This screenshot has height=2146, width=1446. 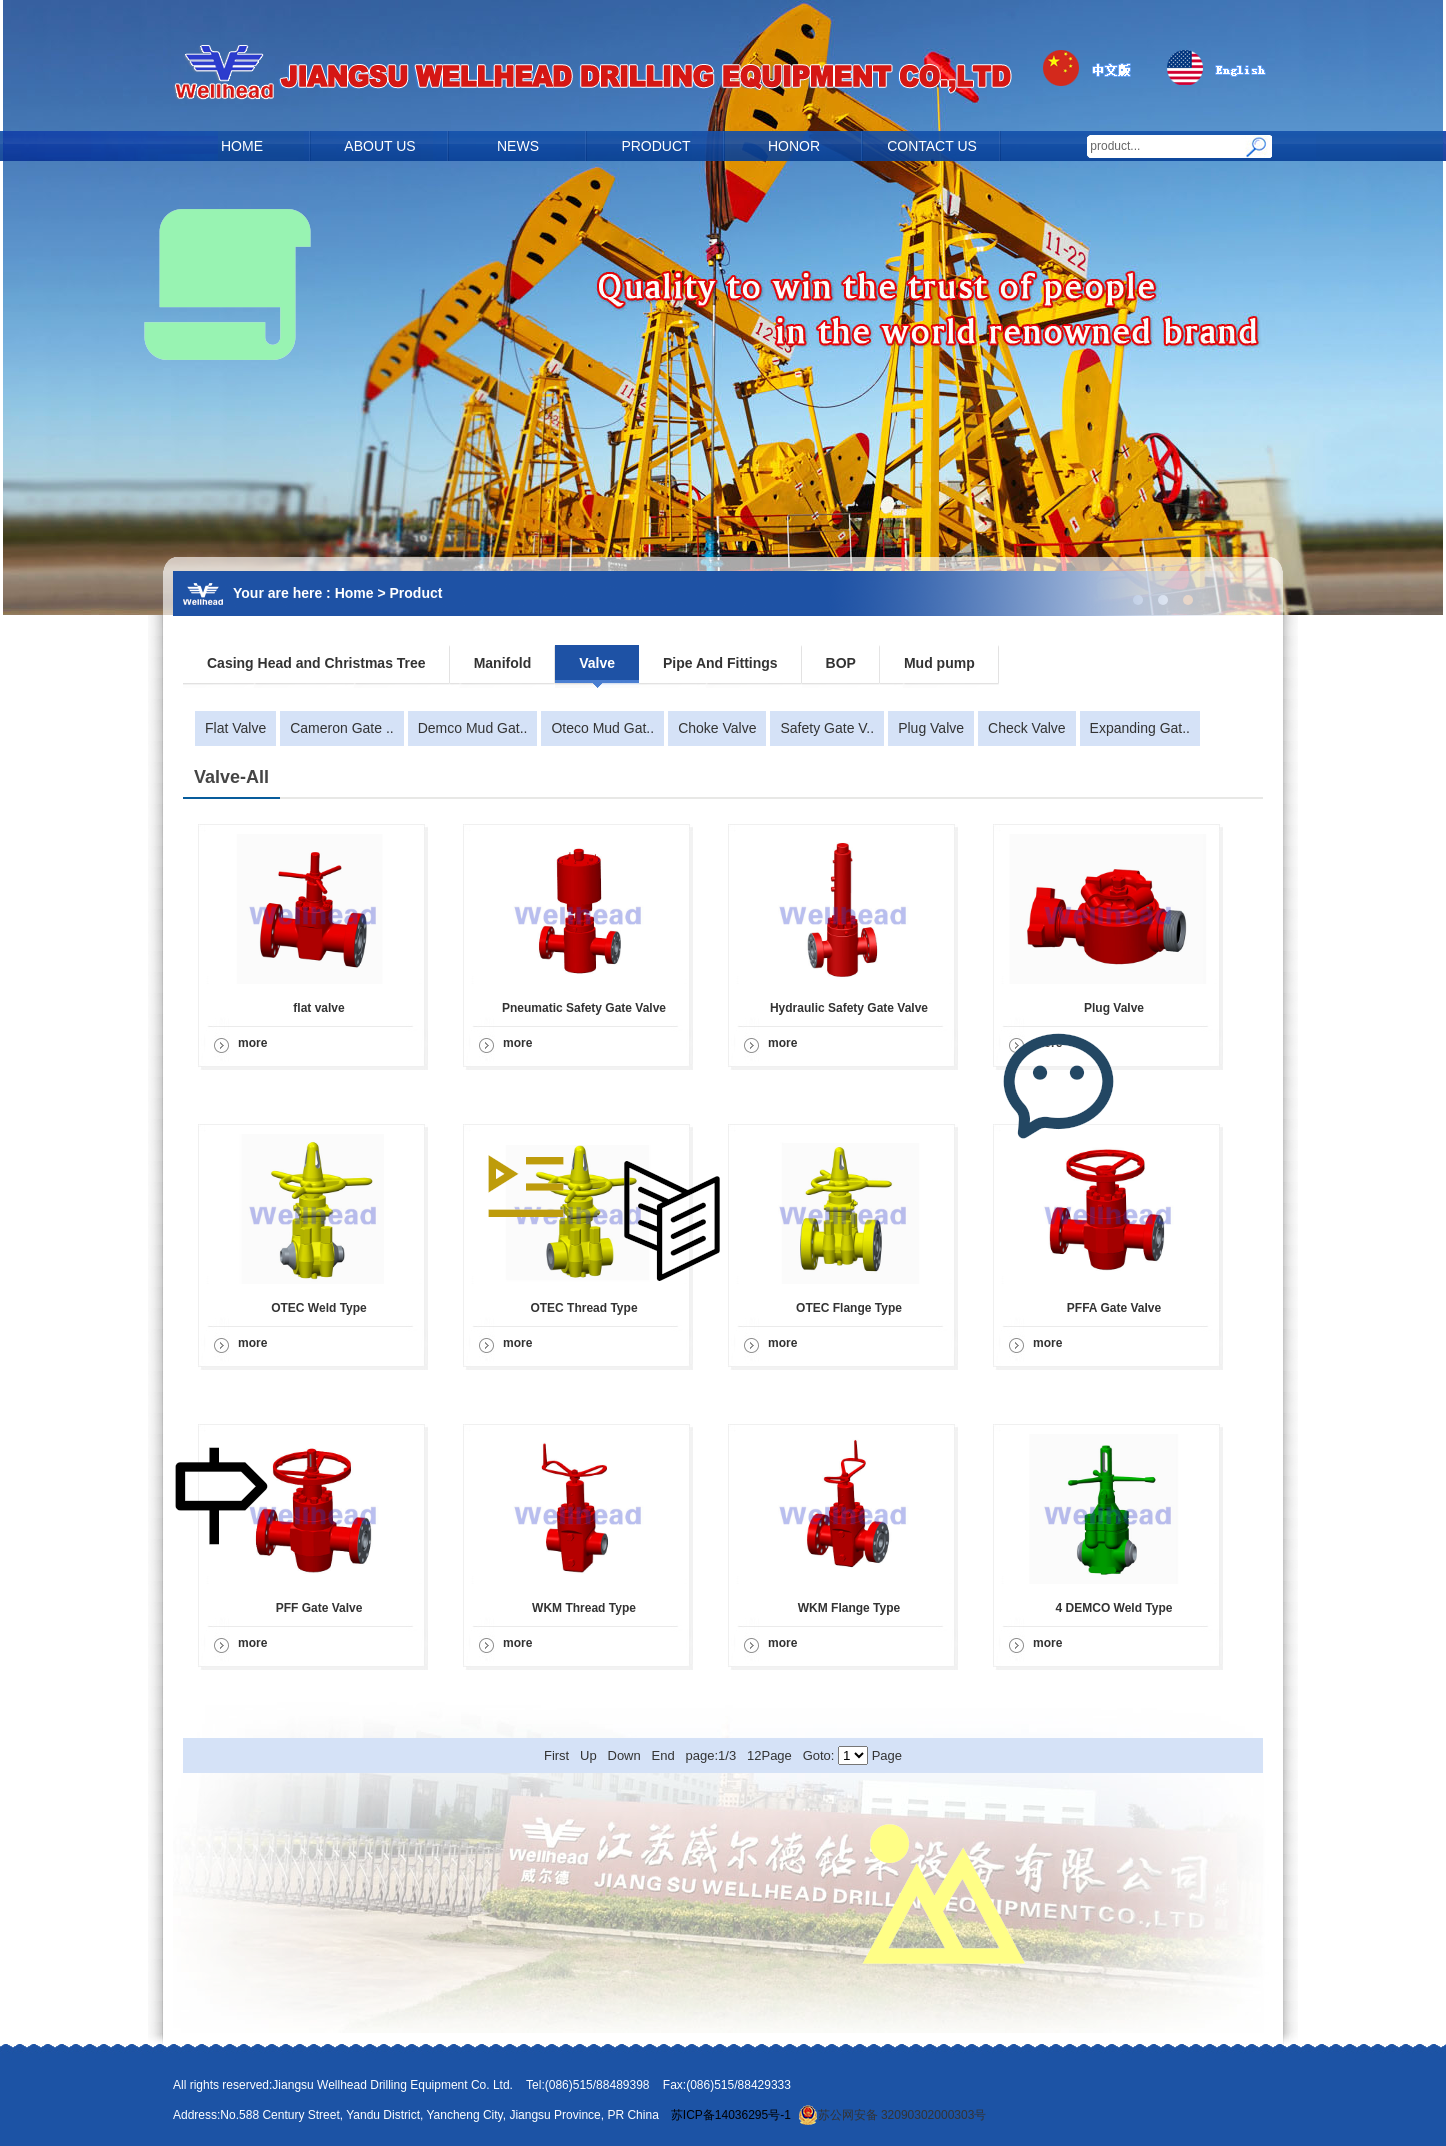 I want to click on get directions or navigate to a destination, so click(x=219, y=1496).